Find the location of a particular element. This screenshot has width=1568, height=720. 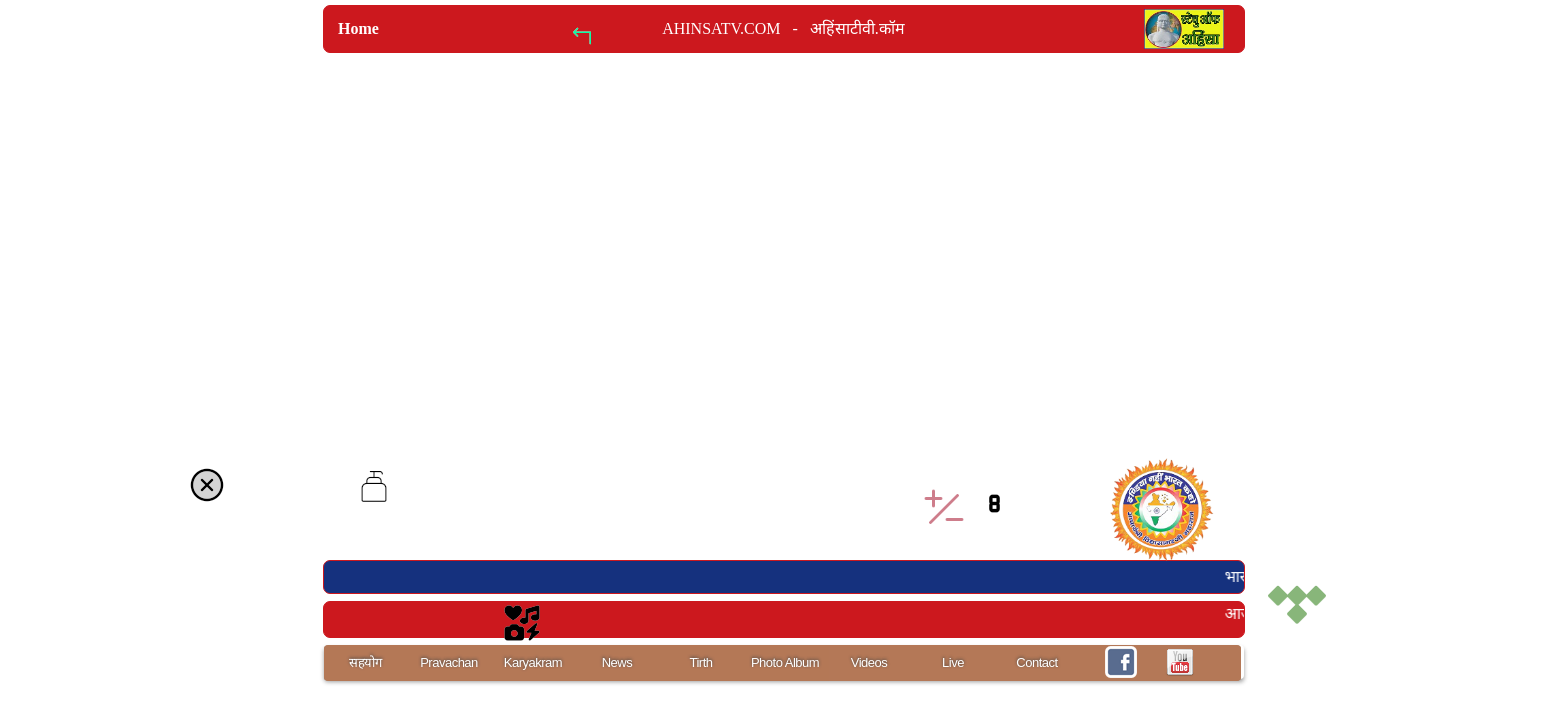

indicates item number 8 in a list or sequence is located at coordinates (994, 503).